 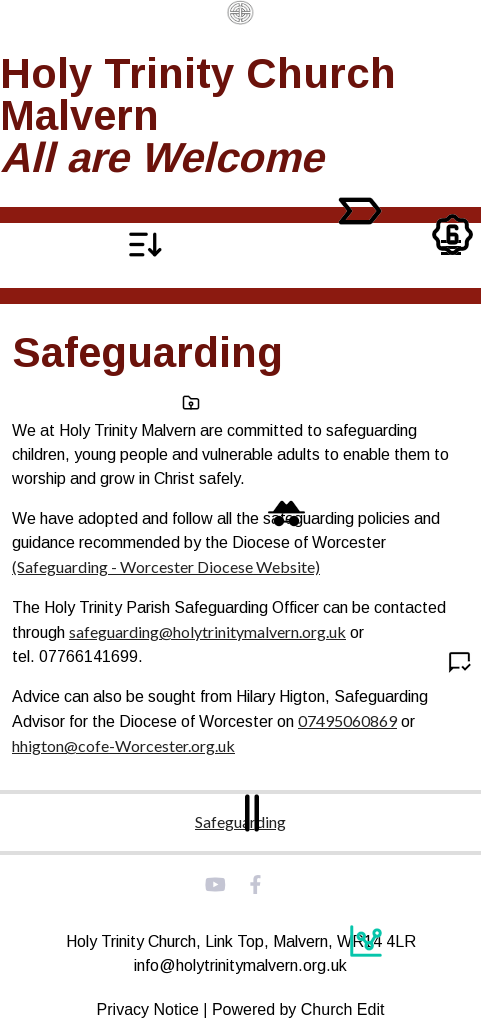 What do you see at coordinates (286, 513) in the screenshot?
I see `enable incognito or private browsing mode` at bounding box center [286, 513].